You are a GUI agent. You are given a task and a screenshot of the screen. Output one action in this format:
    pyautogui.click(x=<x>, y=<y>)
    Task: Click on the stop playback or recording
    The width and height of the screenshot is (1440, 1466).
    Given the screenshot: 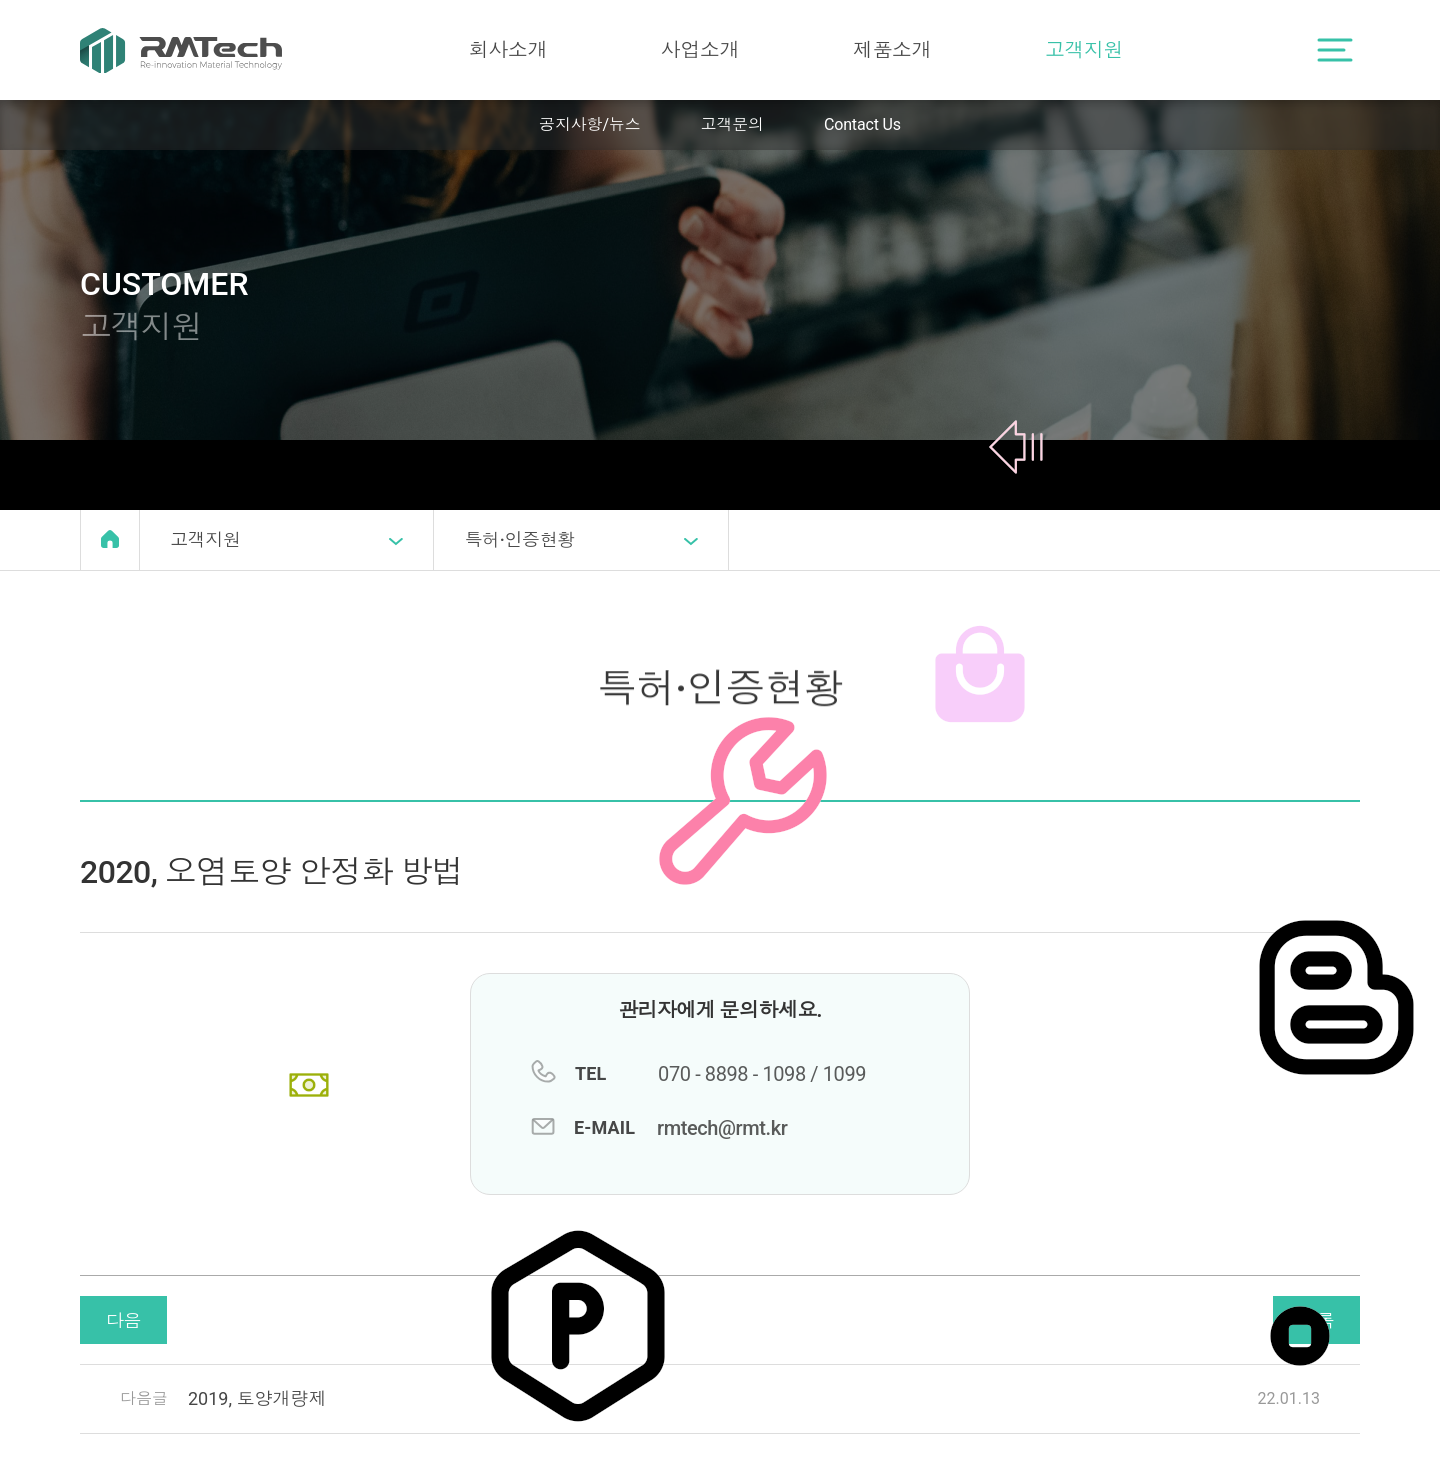 What is the action you would take?
    pyautogui.click(x=1300, y=1336)
    